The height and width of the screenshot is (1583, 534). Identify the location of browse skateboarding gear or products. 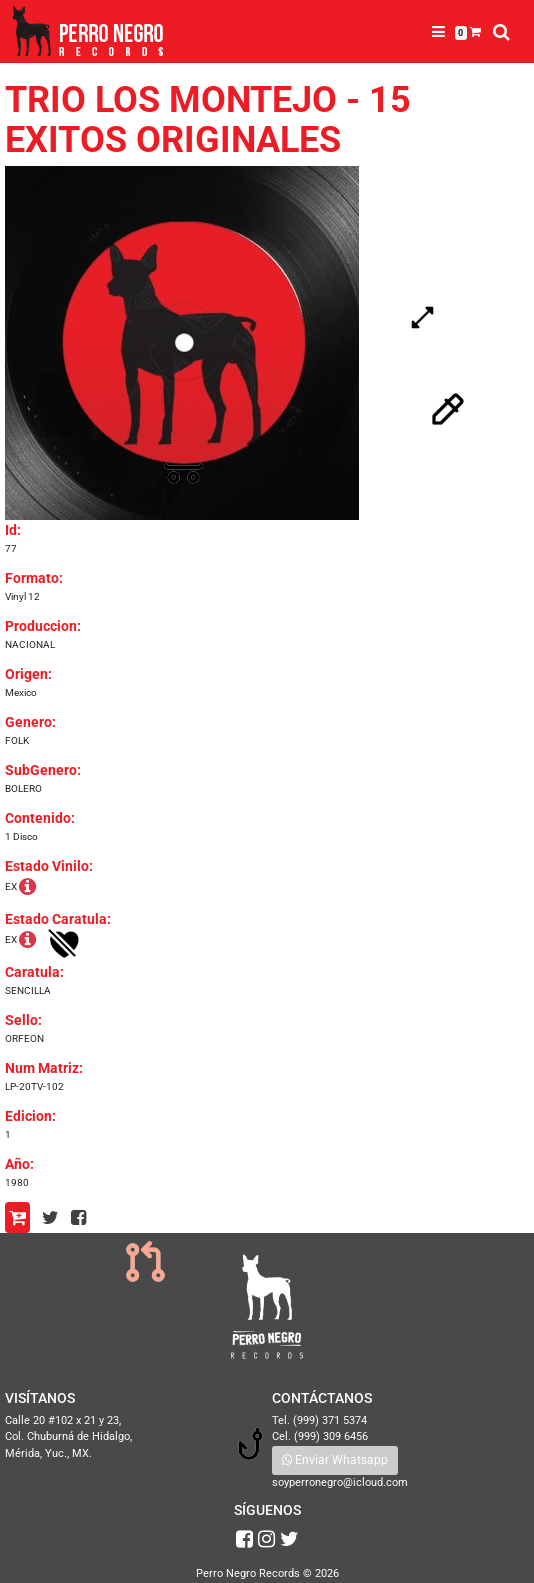
(183, 471).